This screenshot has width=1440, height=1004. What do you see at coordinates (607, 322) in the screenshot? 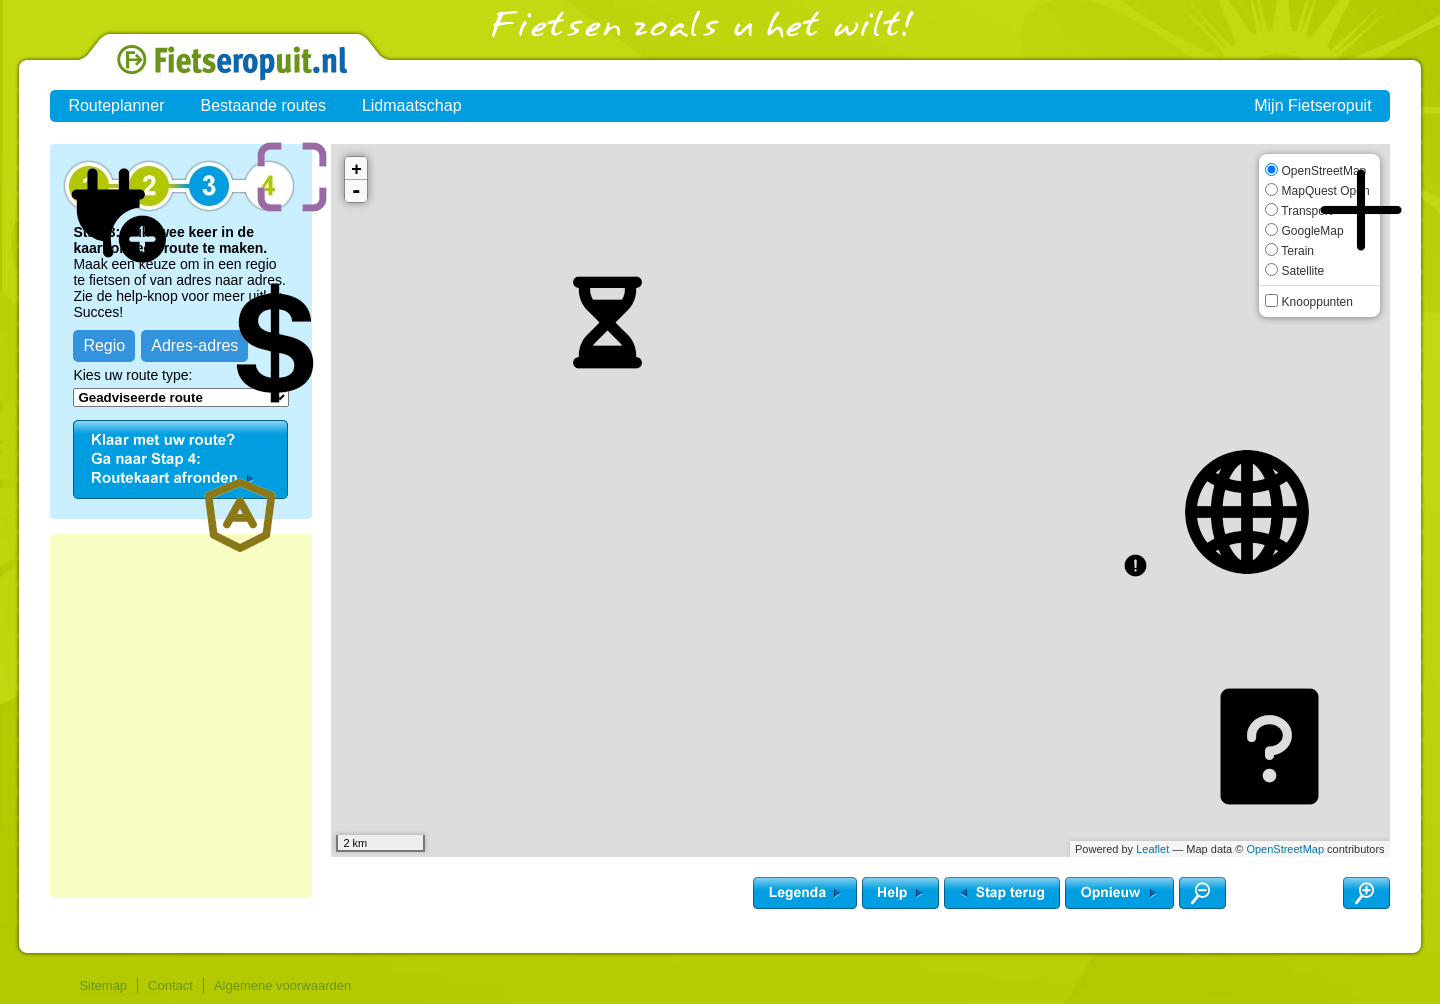
I see `indicates a task or process in progress` at bounding box center [607, 322].